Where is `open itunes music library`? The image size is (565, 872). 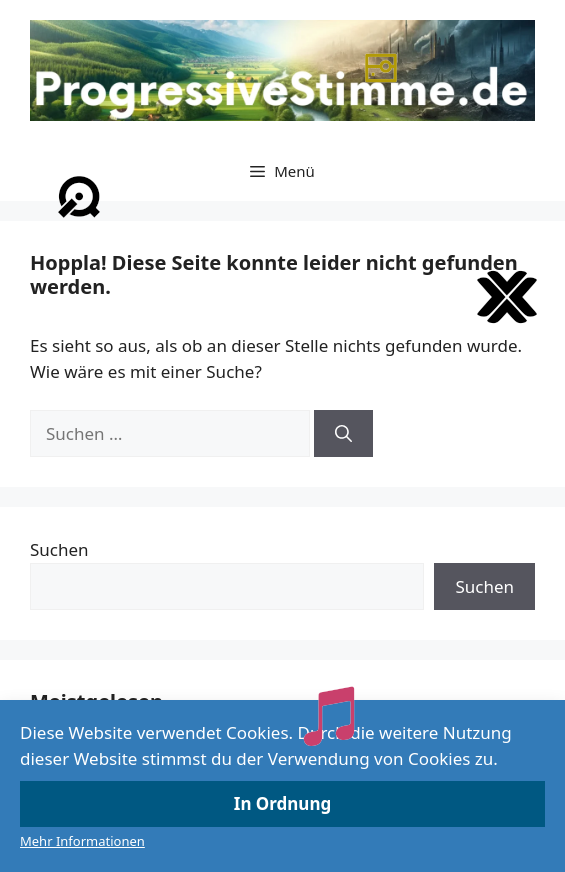
open itunes music library is located at coordinates (329, 716).